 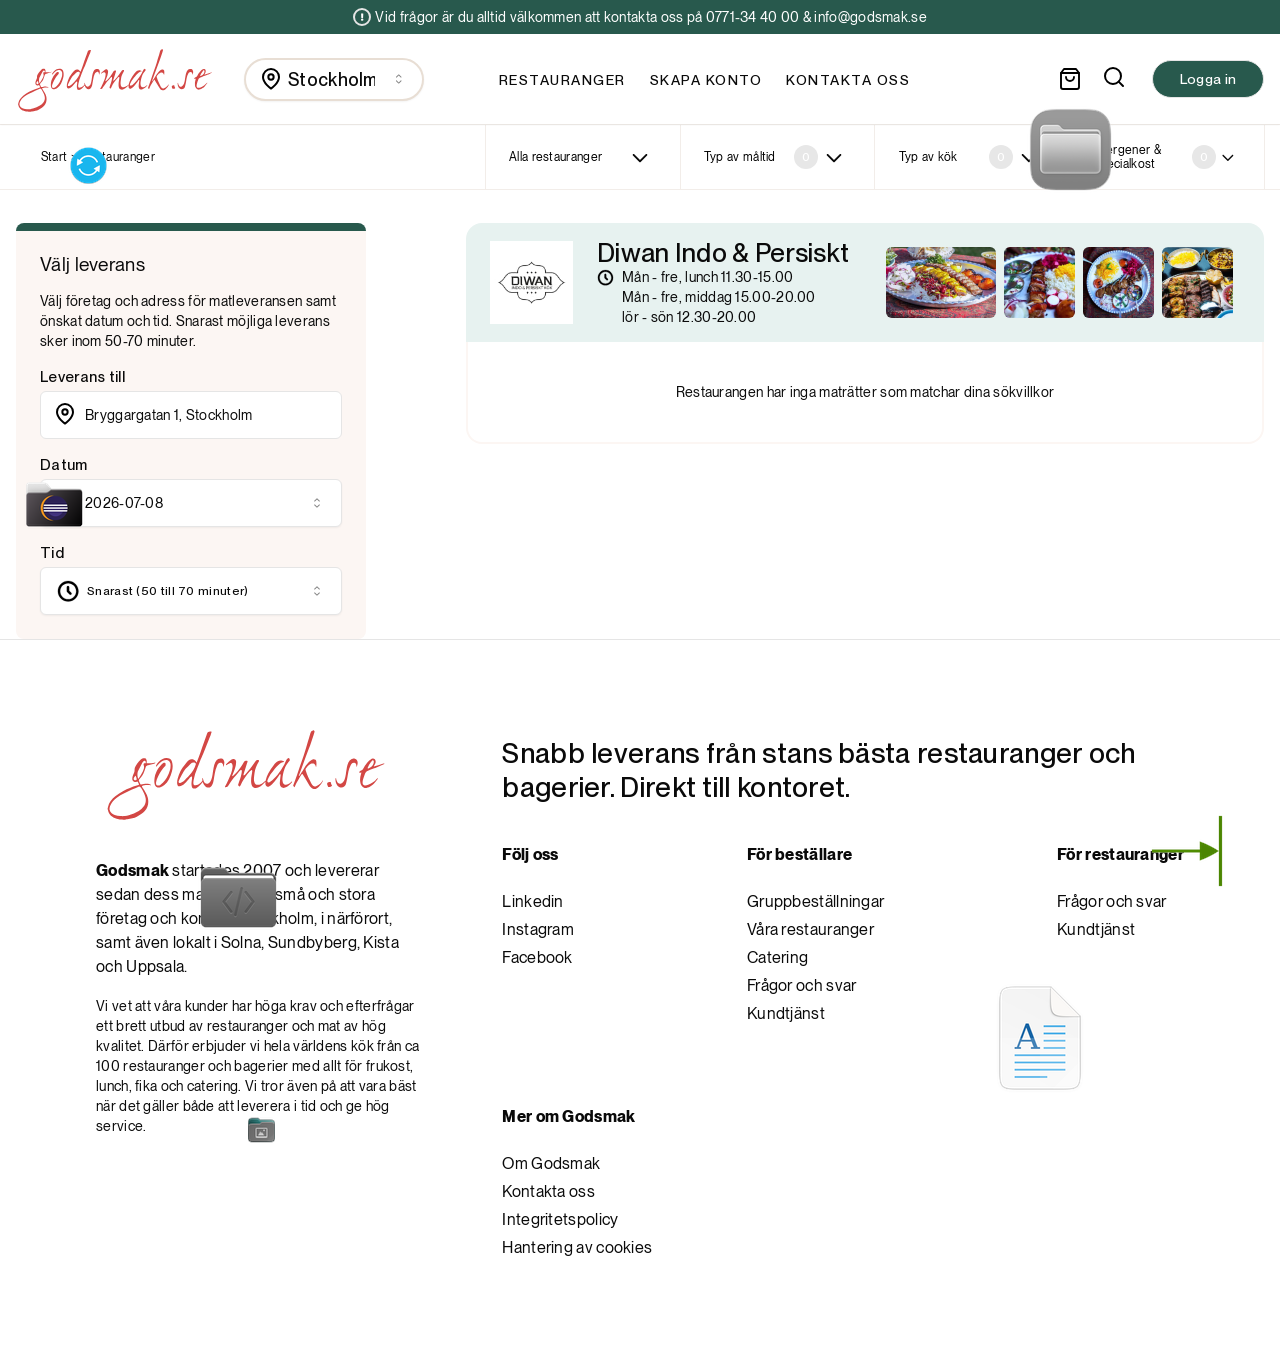 I want to click on open the files app to browse documents, so click(x=1070, y=149).